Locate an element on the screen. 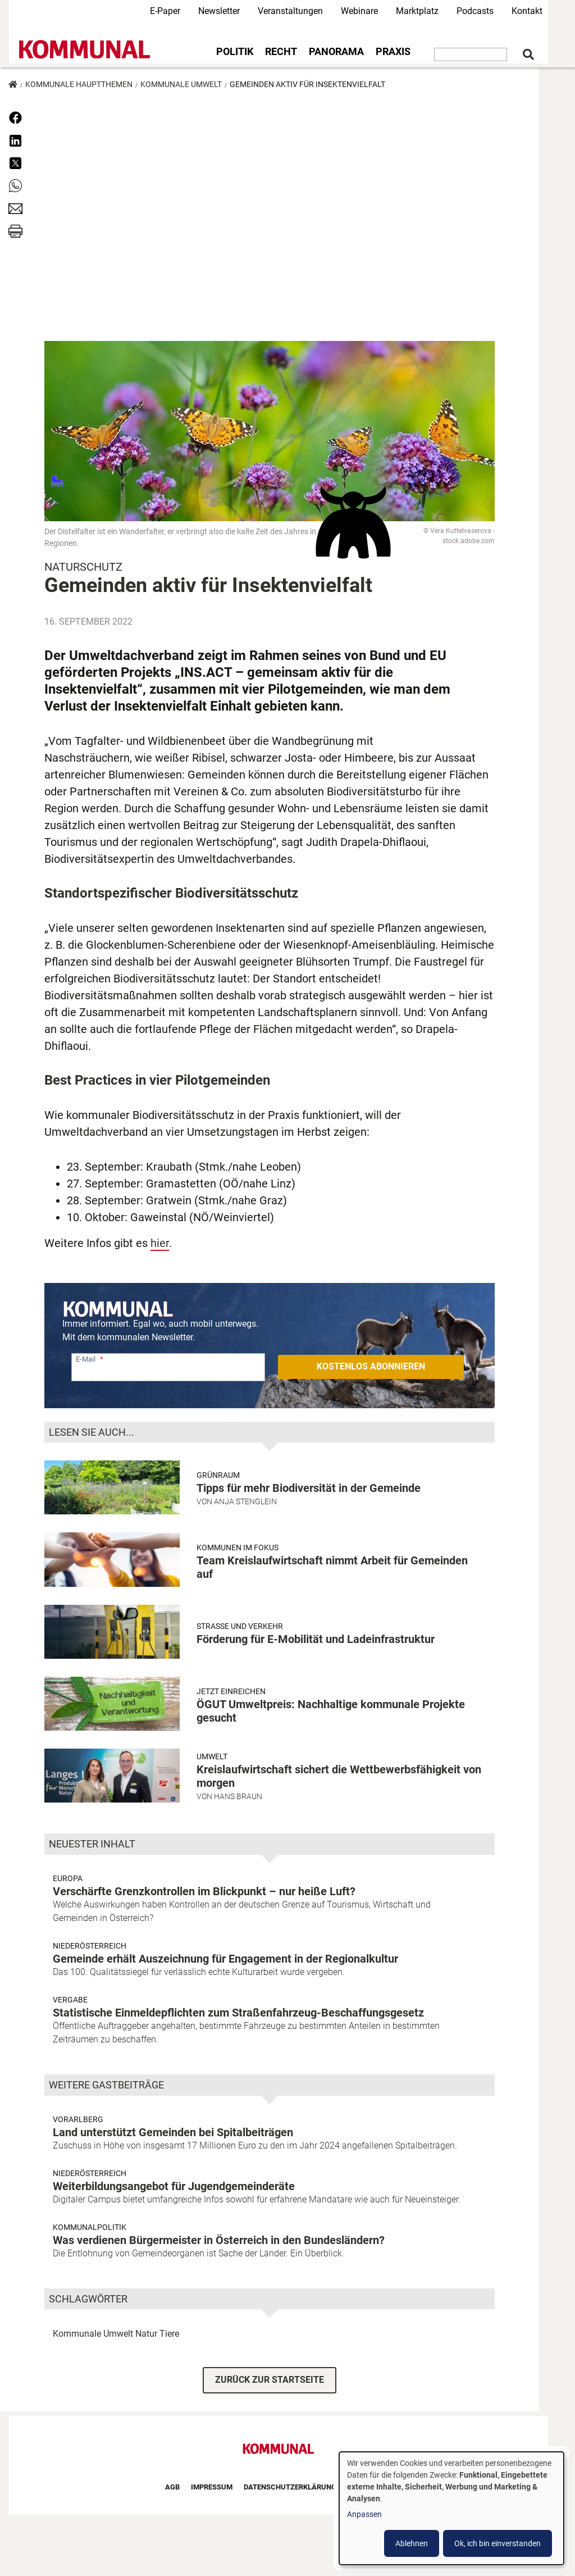 The width and height of the screenshot is (575, 2576). access roller skating or skating-related activities is located at coordinates (57, 480).